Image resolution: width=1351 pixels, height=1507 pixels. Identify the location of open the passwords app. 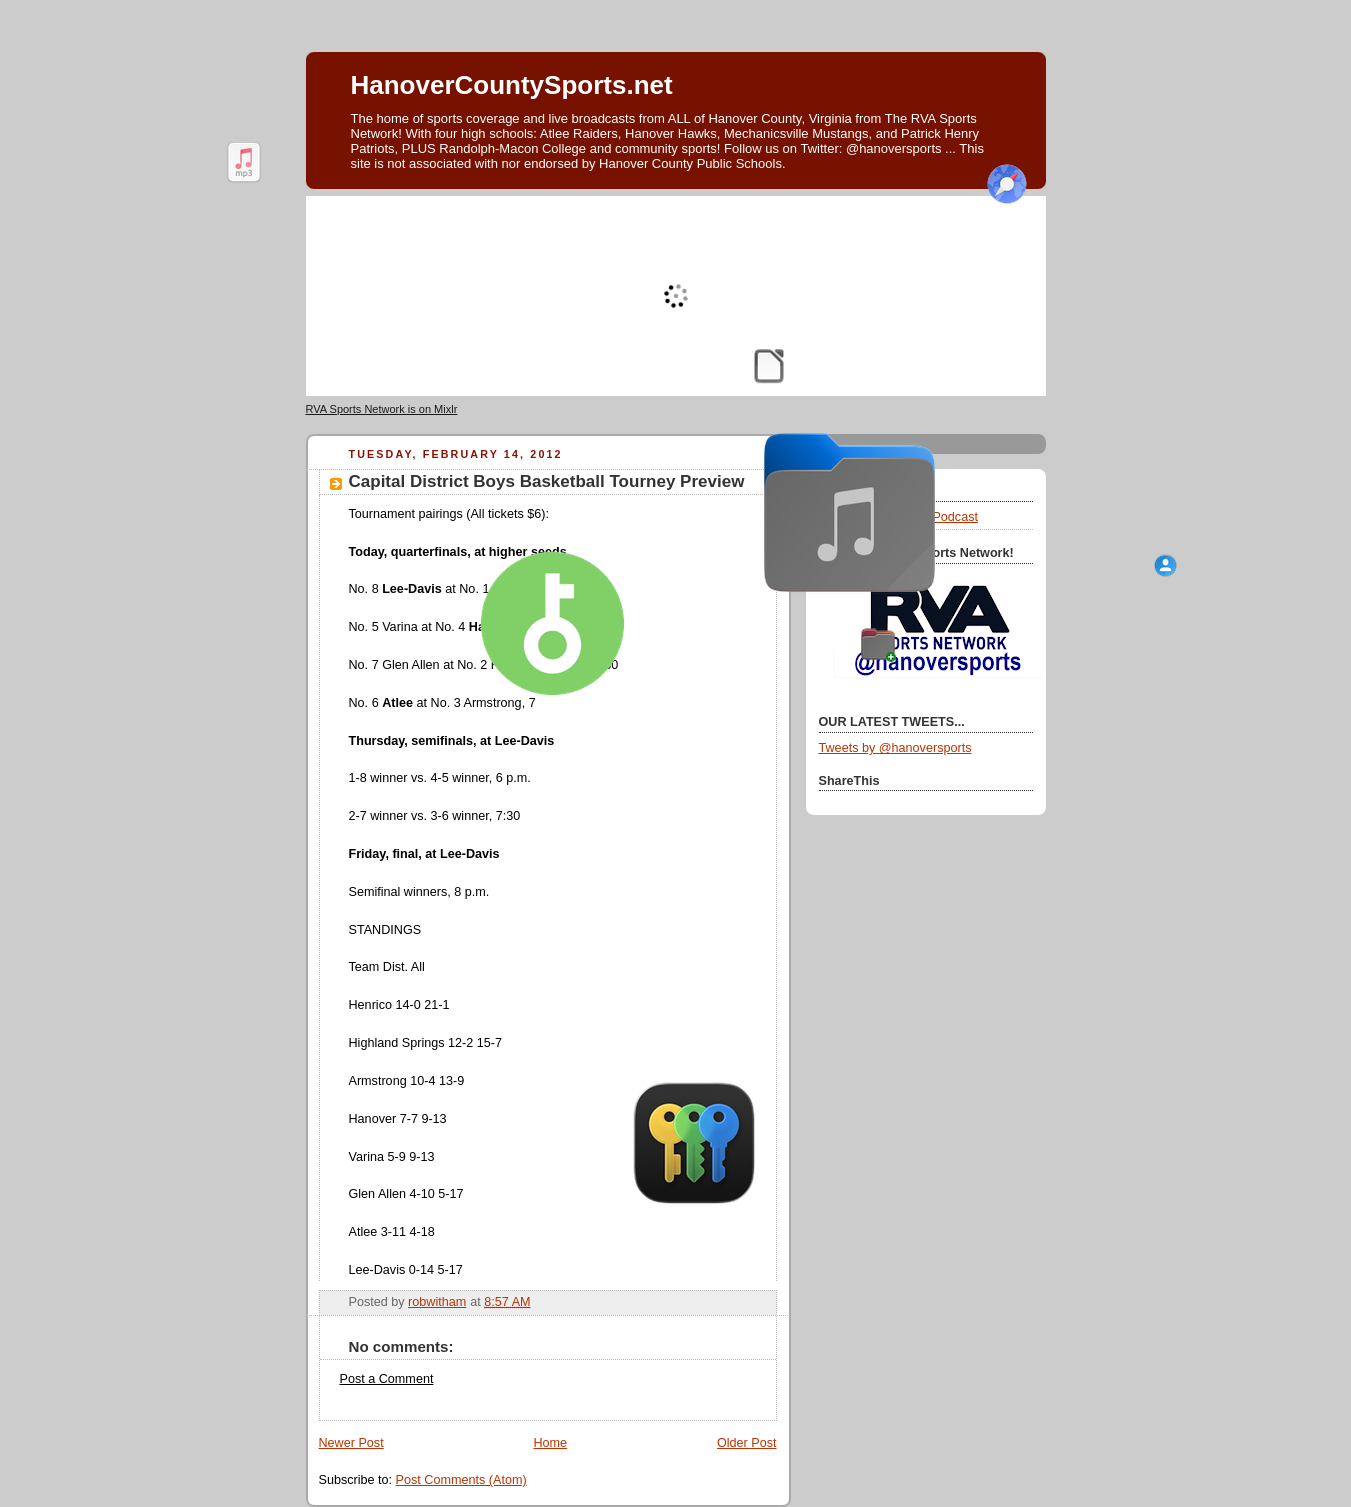
(694, 1143).